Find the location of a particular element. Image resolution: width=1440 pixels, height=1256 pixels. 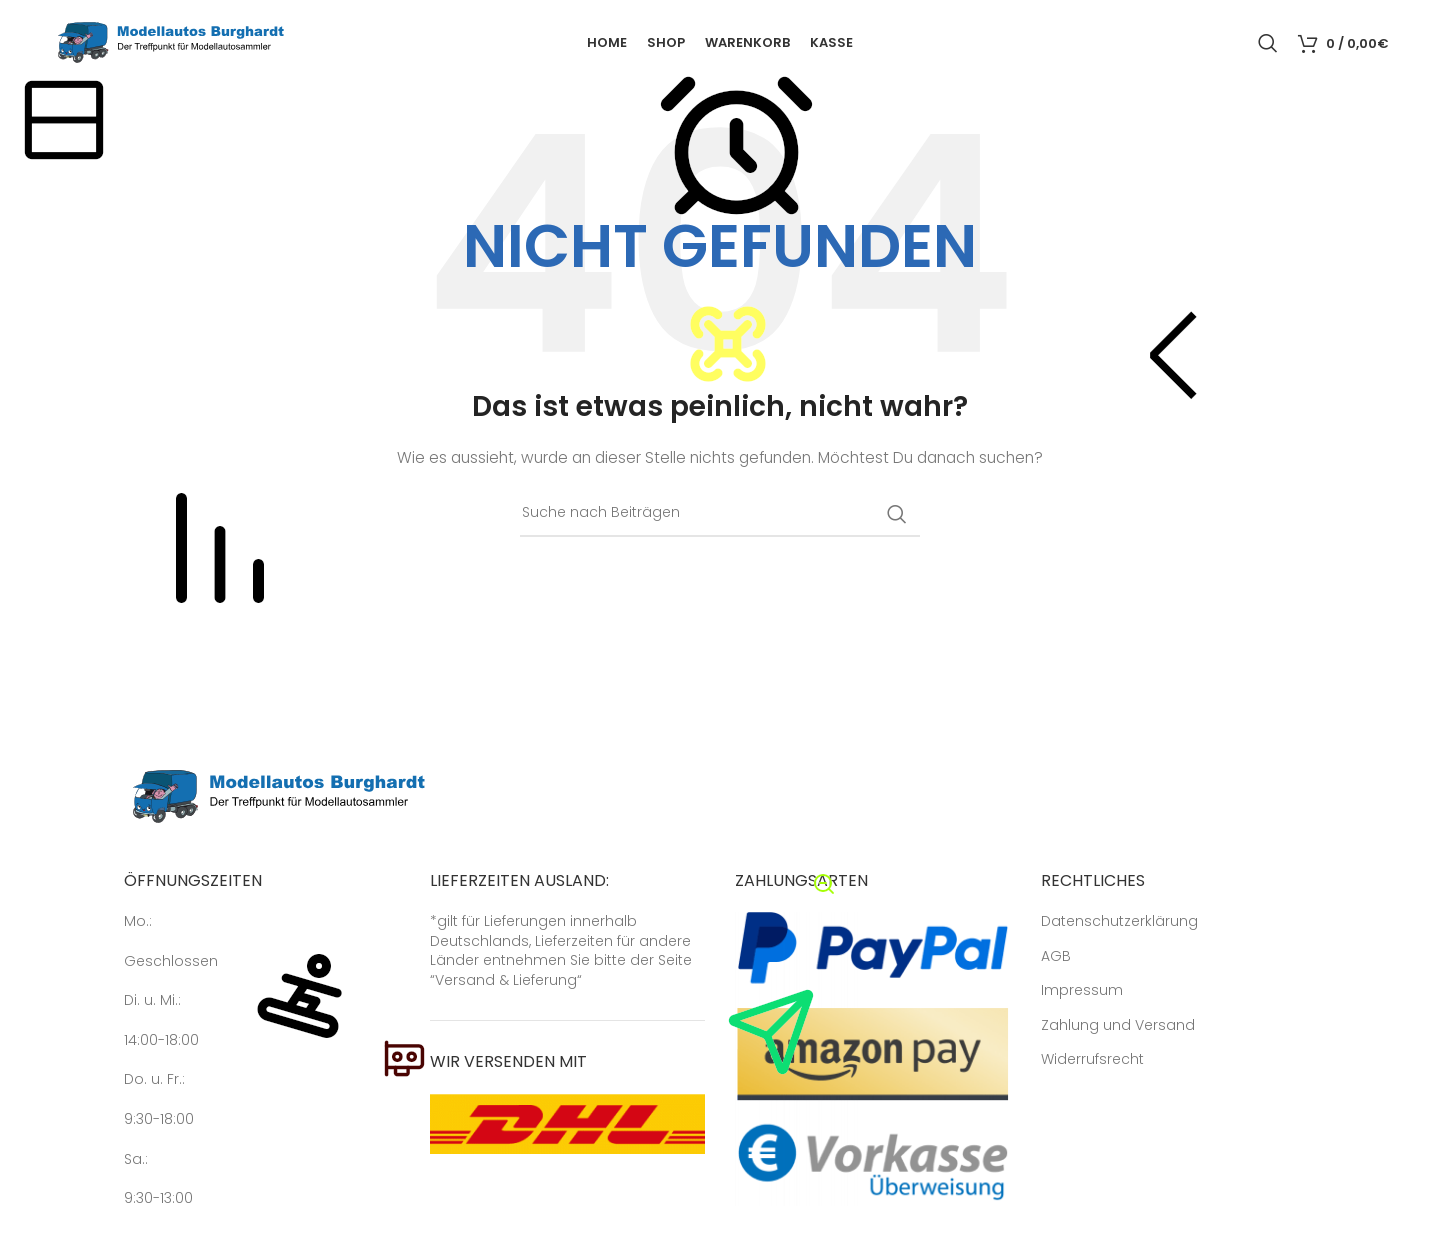

split view horizontally is located at coordinates (64, 120).